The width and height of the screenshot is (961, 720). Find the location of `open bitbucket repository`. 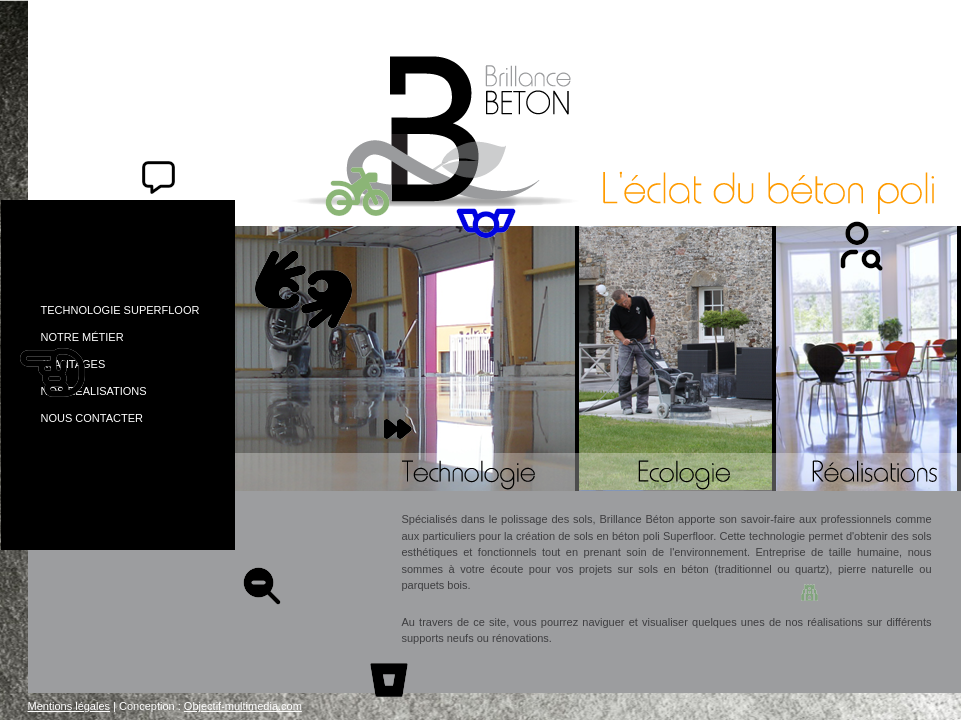

open bitbucket repository is located at coordinates (389, 680).